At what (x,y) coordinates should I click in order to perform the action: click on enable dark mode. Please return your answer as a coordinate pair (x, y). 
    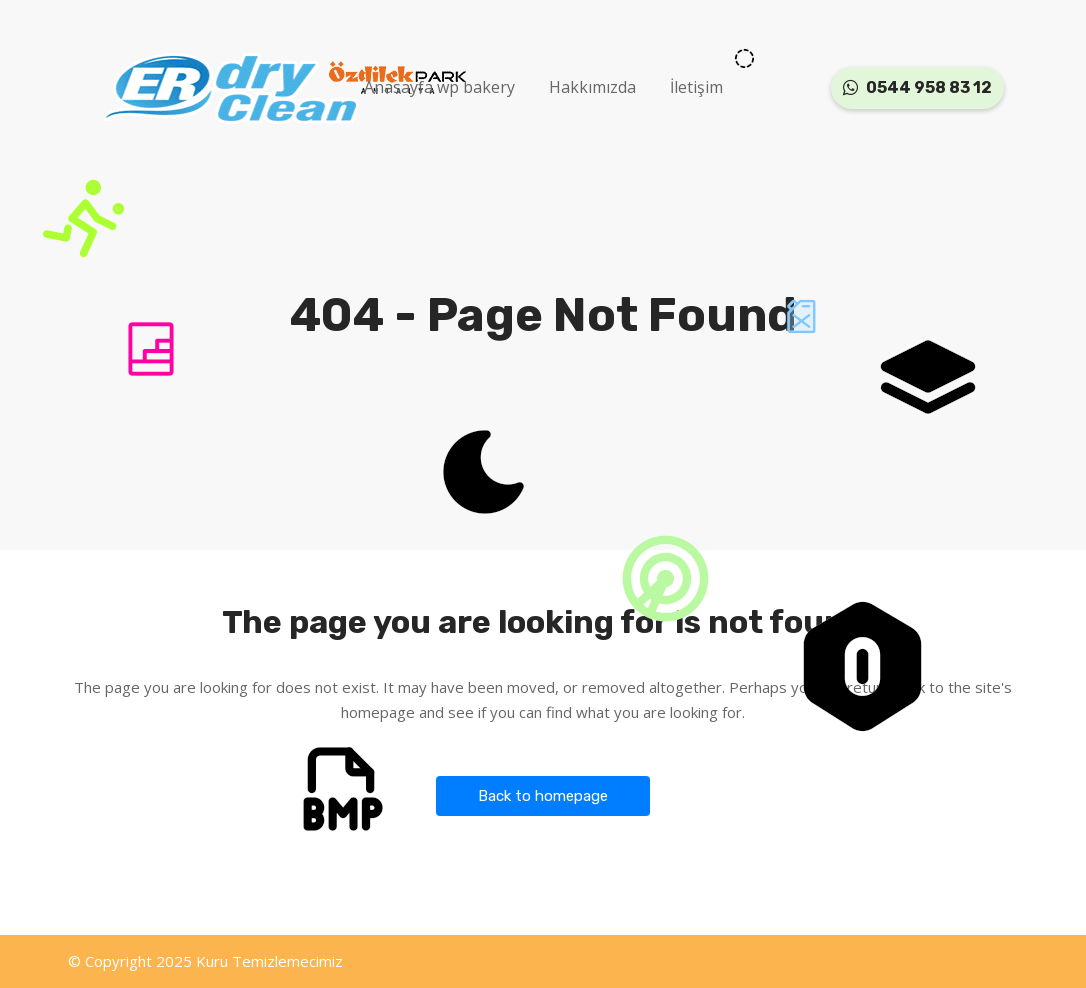
    Looking at the image, I should click on (485, 472).